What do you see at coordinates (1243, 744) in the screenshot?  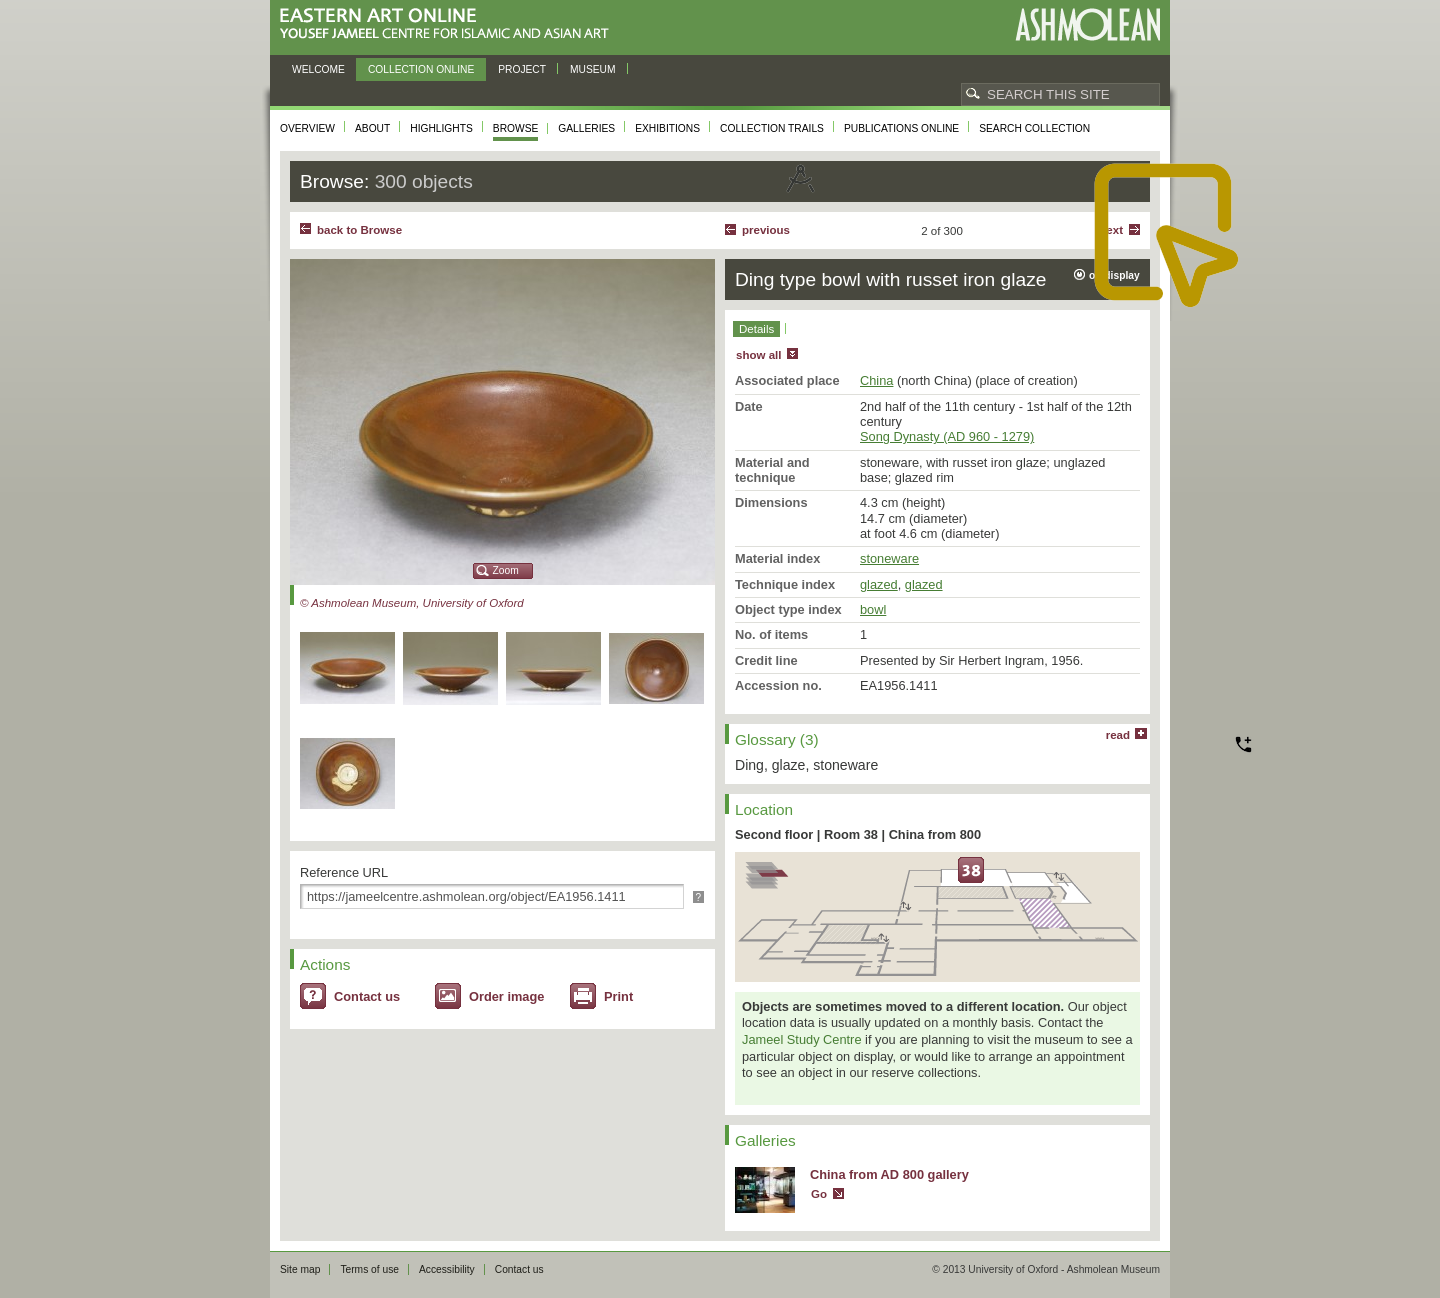 I see `add a new contact to your phone` at bounding box center [1243, 744].